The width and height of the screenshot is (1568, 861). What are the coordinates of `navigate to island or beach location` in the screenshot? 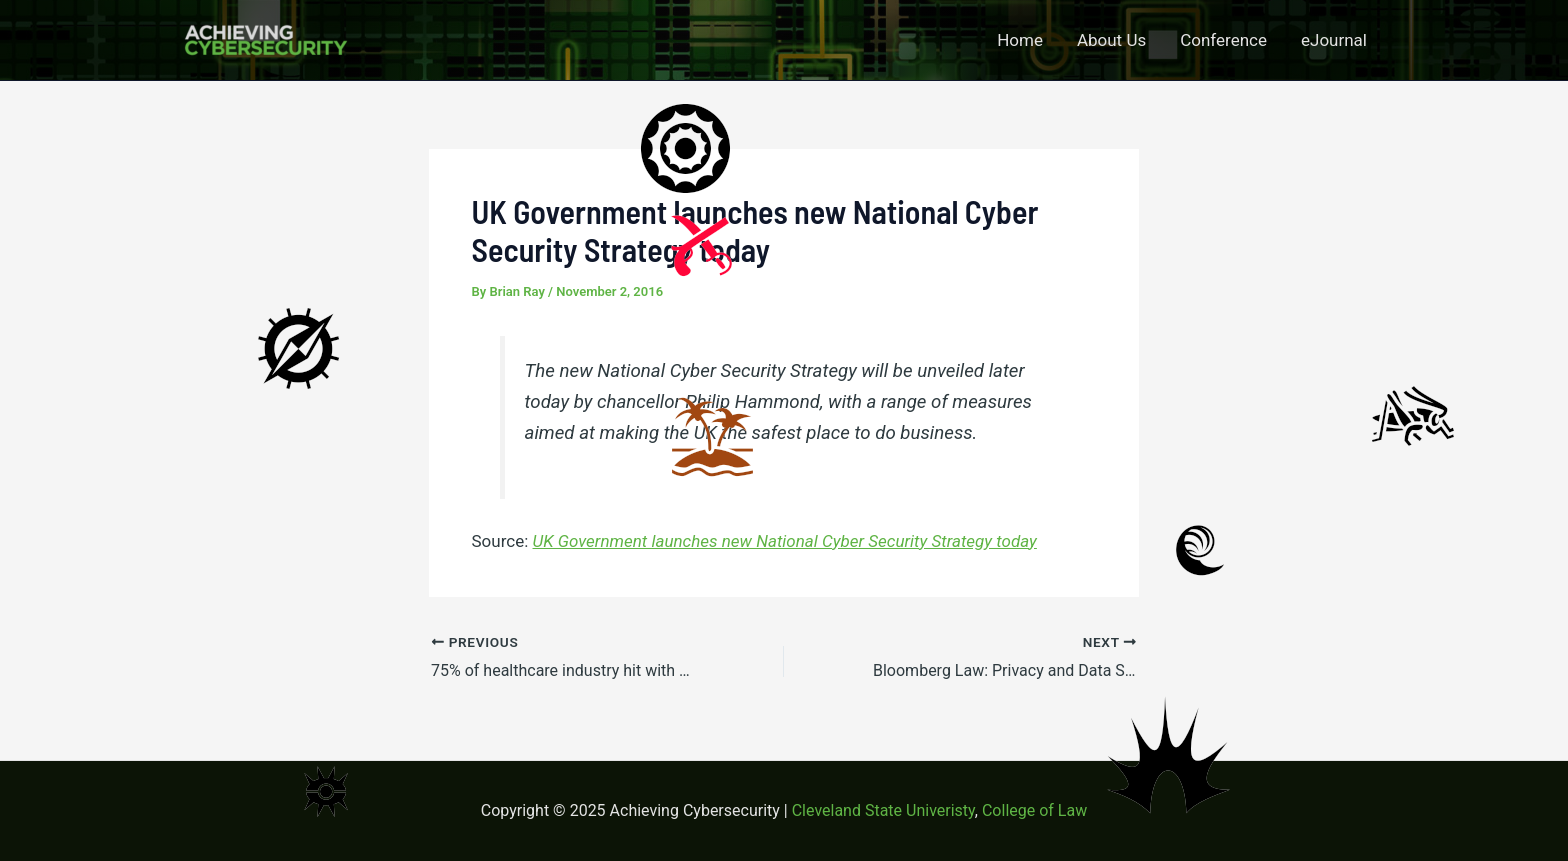 It's located at (712, 436).